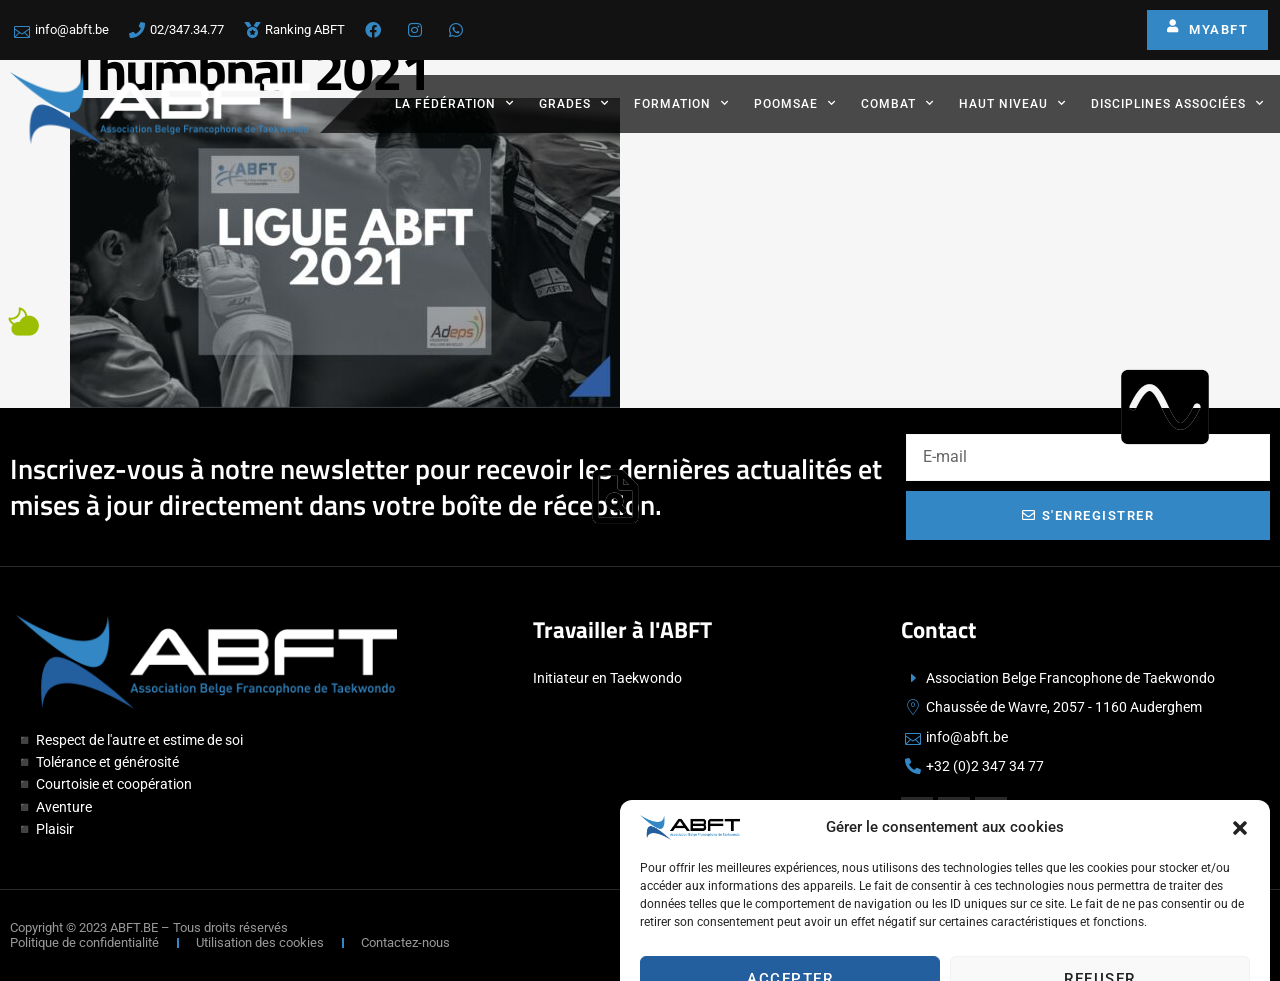  What do you see at coordinates (615, 496) in the screenshot?
I see `search within a document` at bounding box center [615, 496].